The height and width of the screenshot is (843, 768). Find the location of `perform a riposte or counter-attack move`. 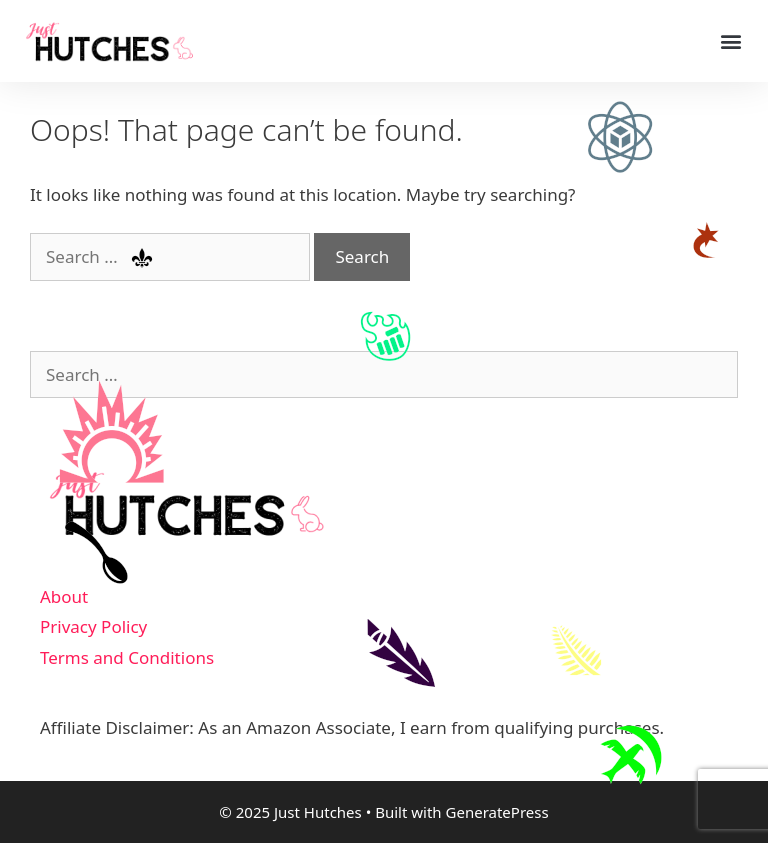

perform a riposte or counter-attack move is located at coordinates (706, 240).